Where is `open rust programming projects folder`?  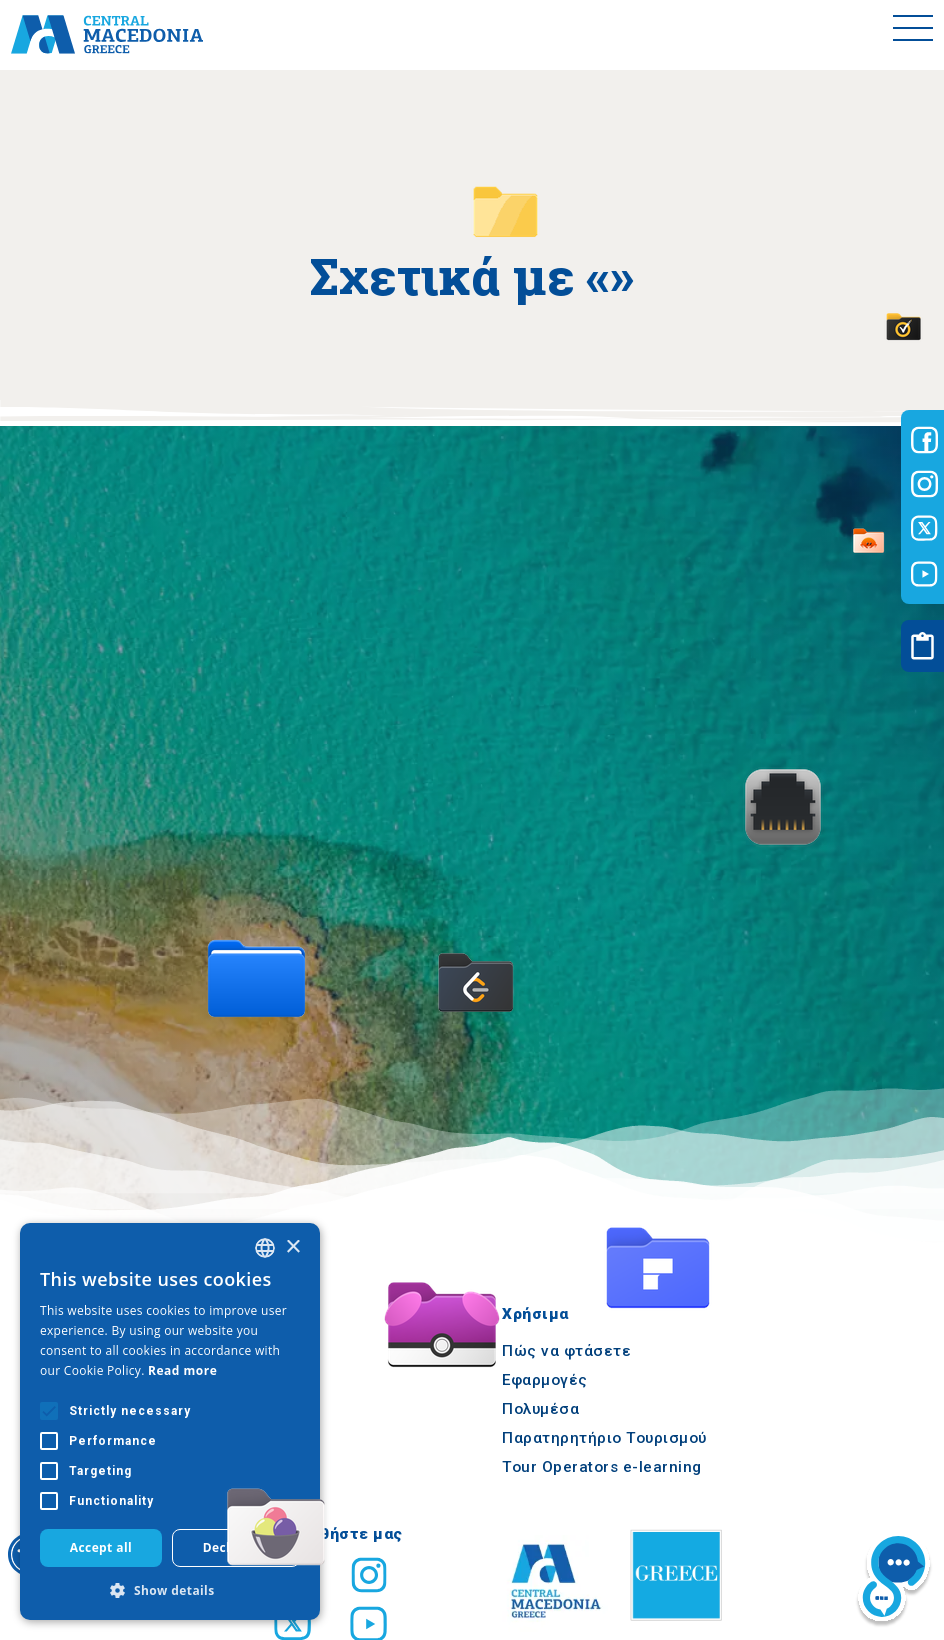
open rust programming projects folder is located at coordinates (868, 541).